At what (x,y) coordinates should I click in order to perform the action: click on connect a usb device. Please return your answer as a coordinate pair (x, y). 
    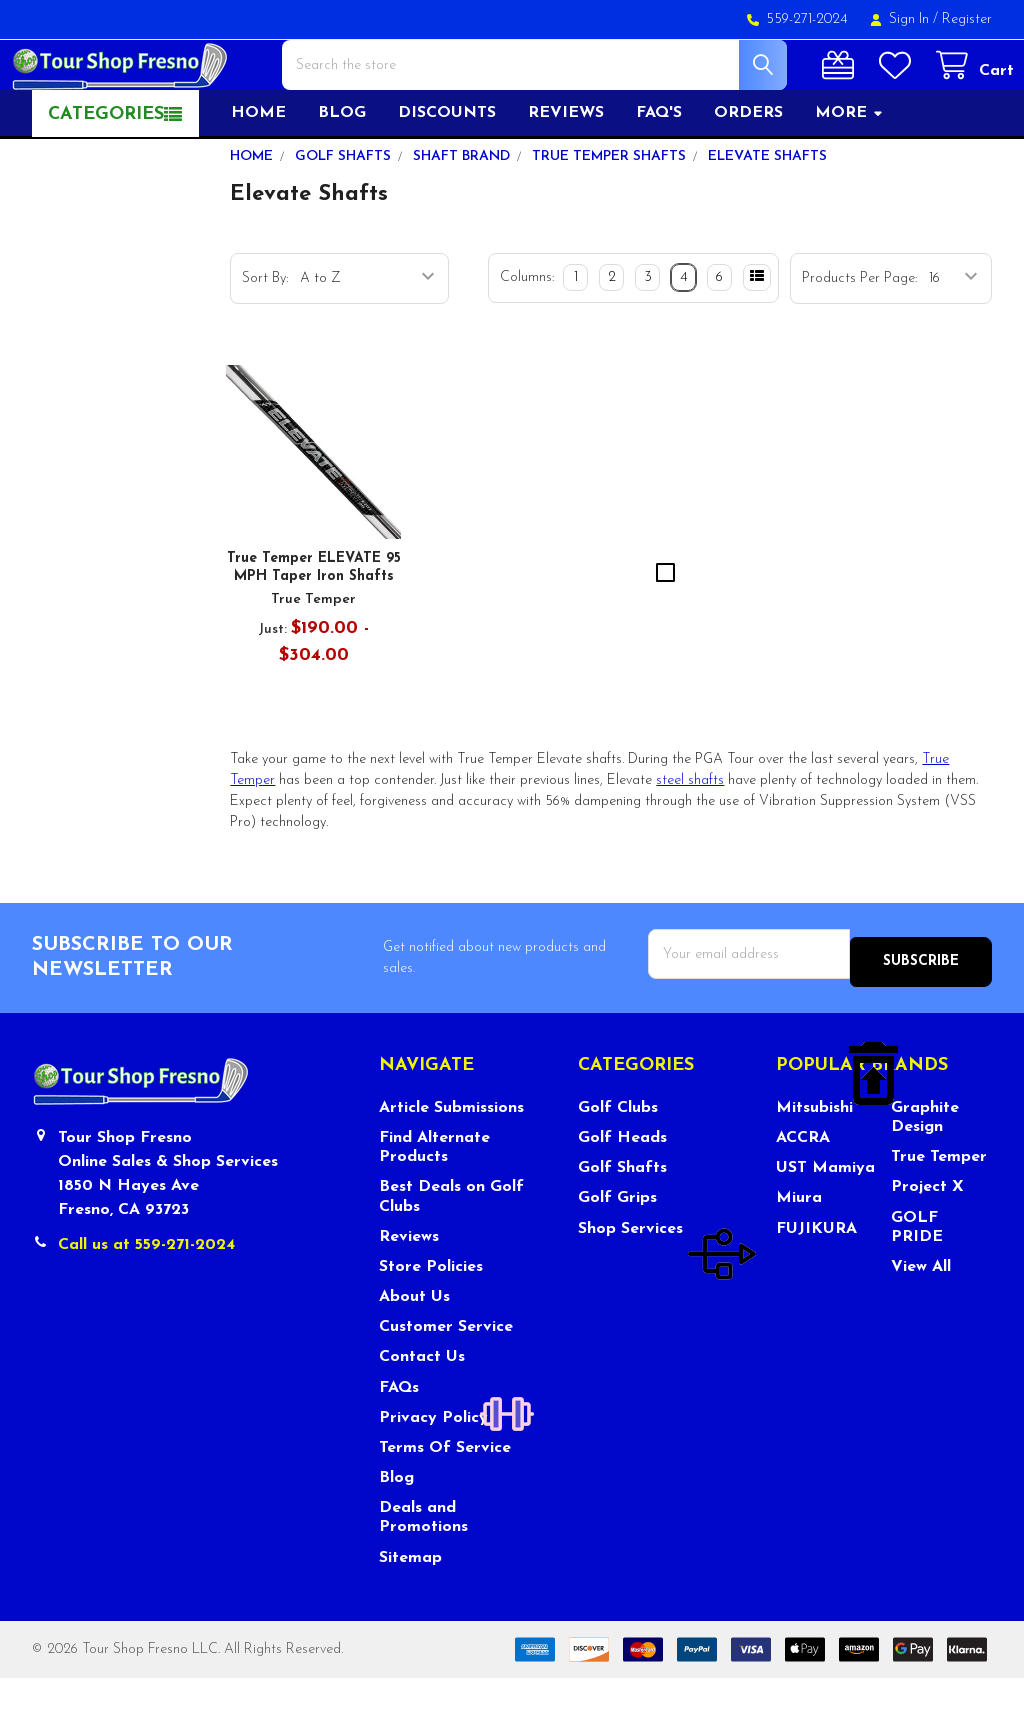
    Looking at the image, I should click on (722, 1254).